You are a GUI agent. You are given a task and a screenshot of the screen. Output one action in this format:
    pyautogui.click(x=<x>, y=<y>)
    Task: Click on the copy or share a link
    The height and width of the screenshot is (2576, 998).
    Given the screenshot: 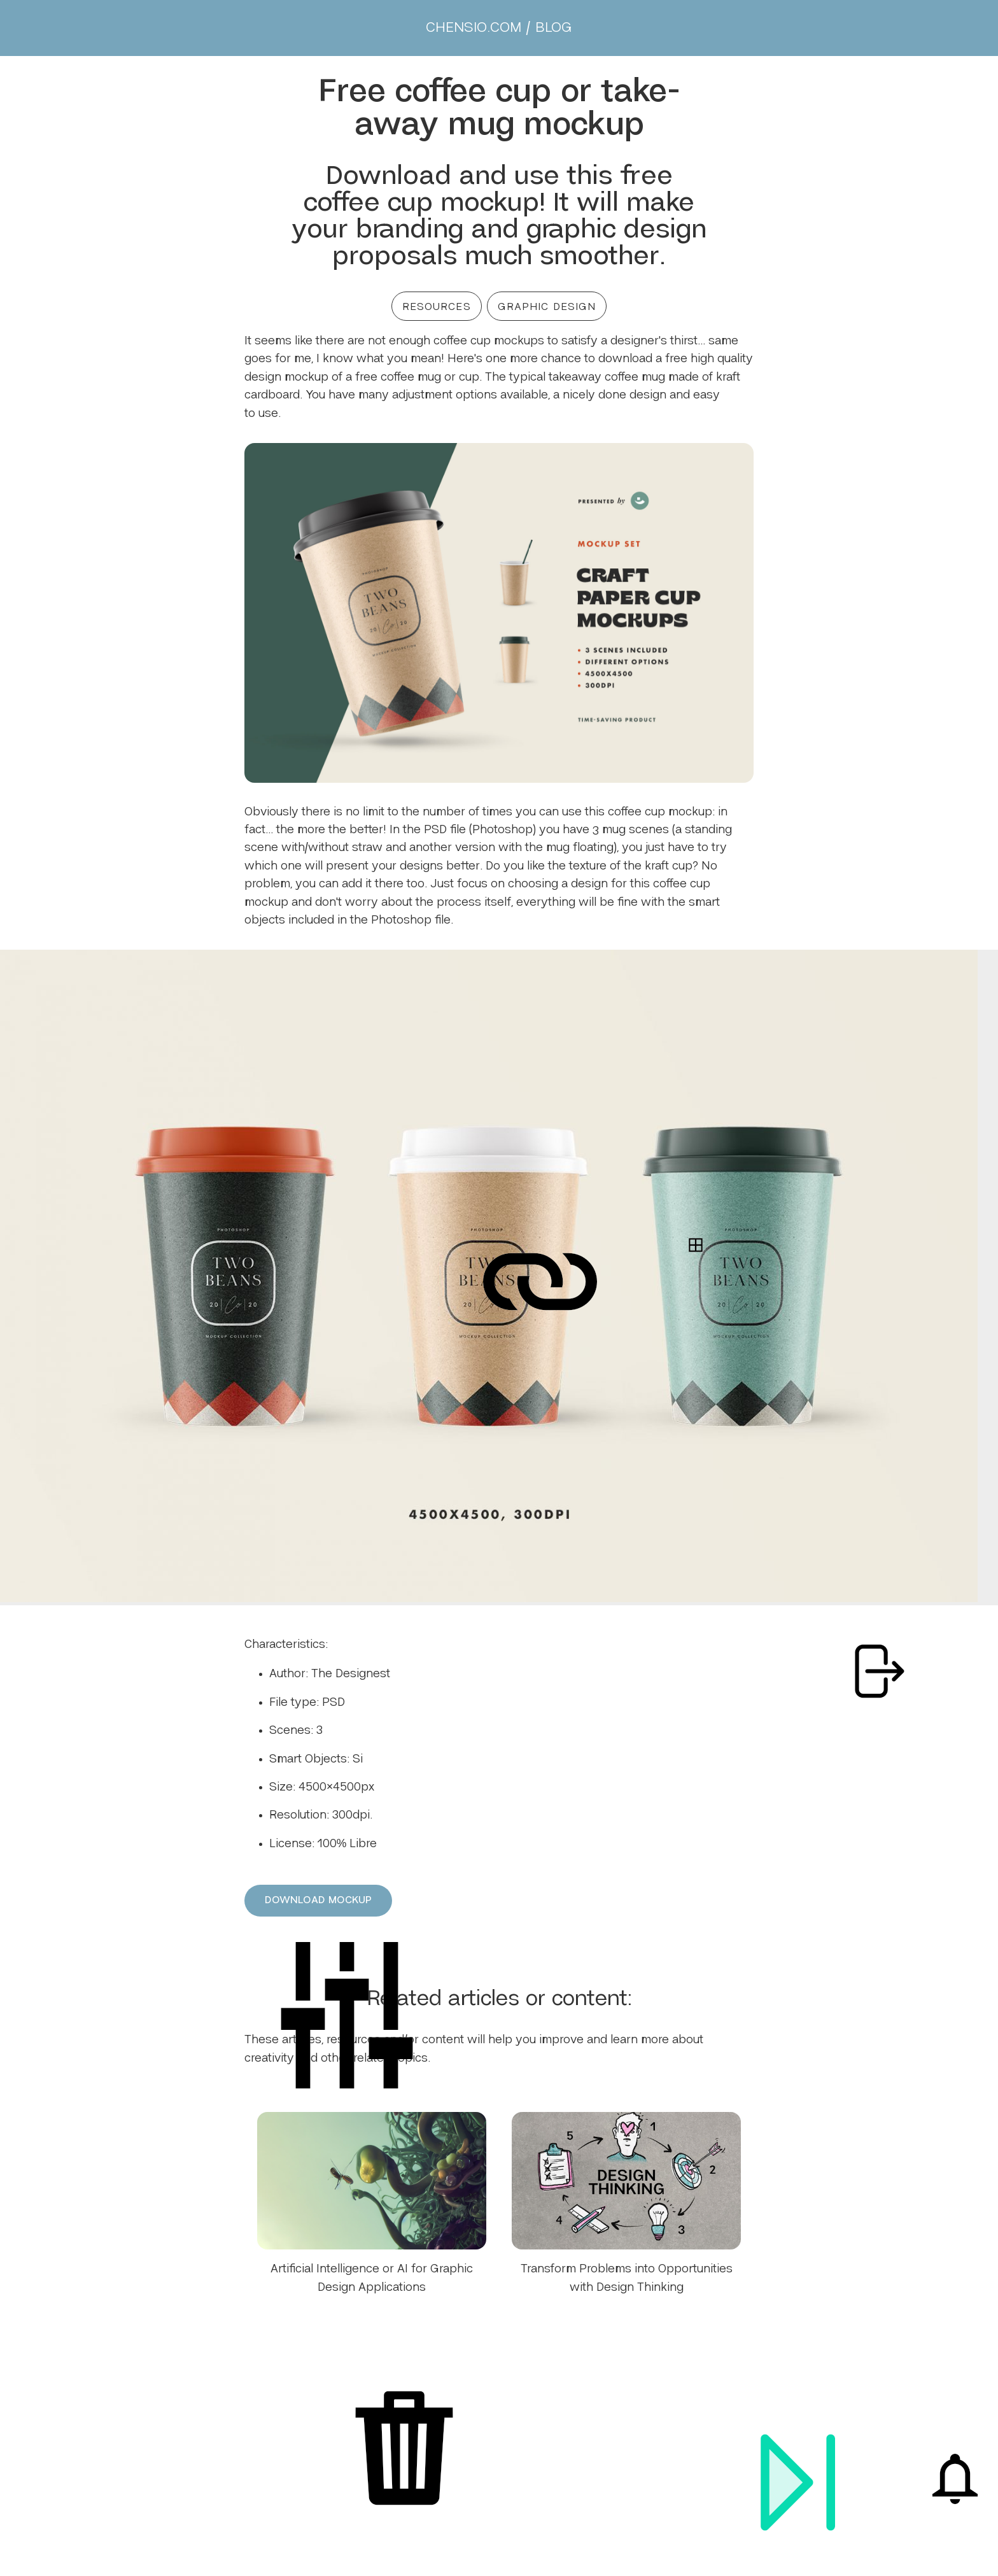 What is the action you would take?
    pyautogui.click(x=540, y=1281)
    